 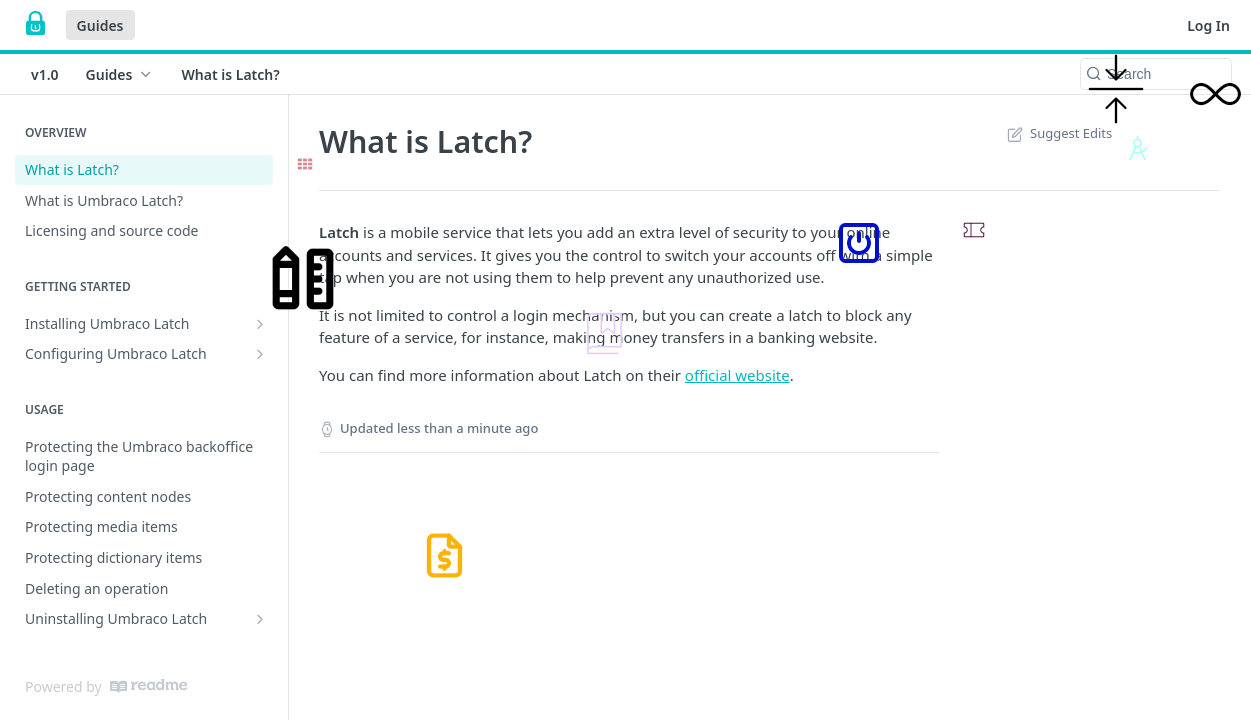 What do you see at coordinates (1215, 93) in the screenshot?
I see `indicates unlimited or infinite quantity` at bounding box center [1215, 93].